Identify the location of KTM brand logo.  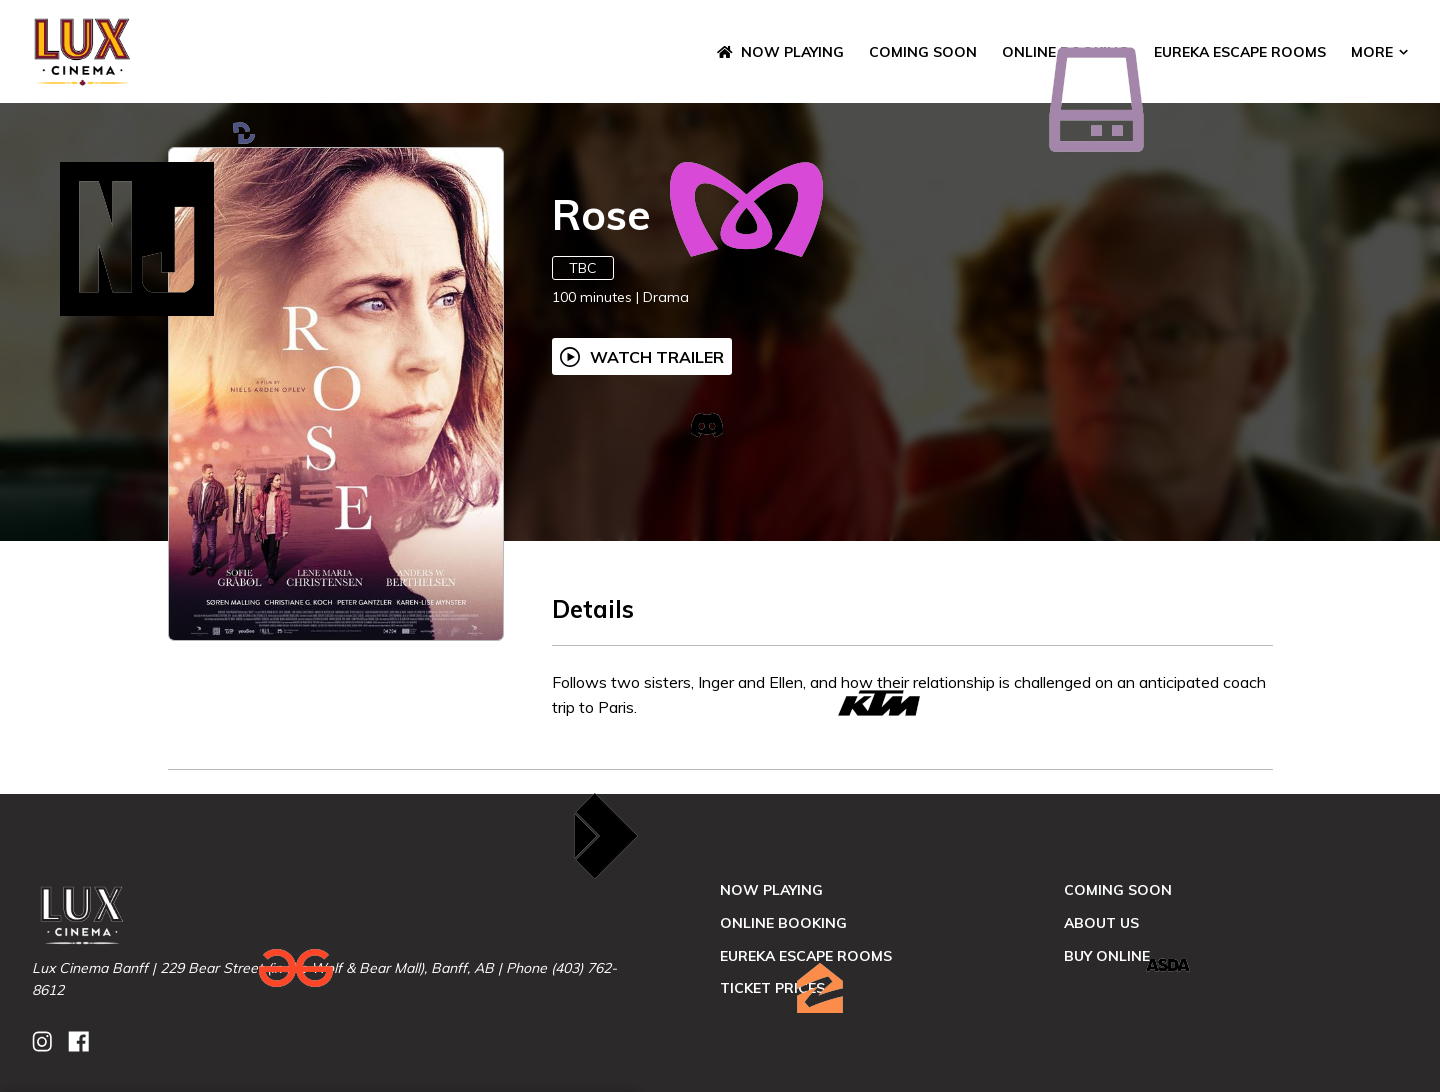
(879, 703).